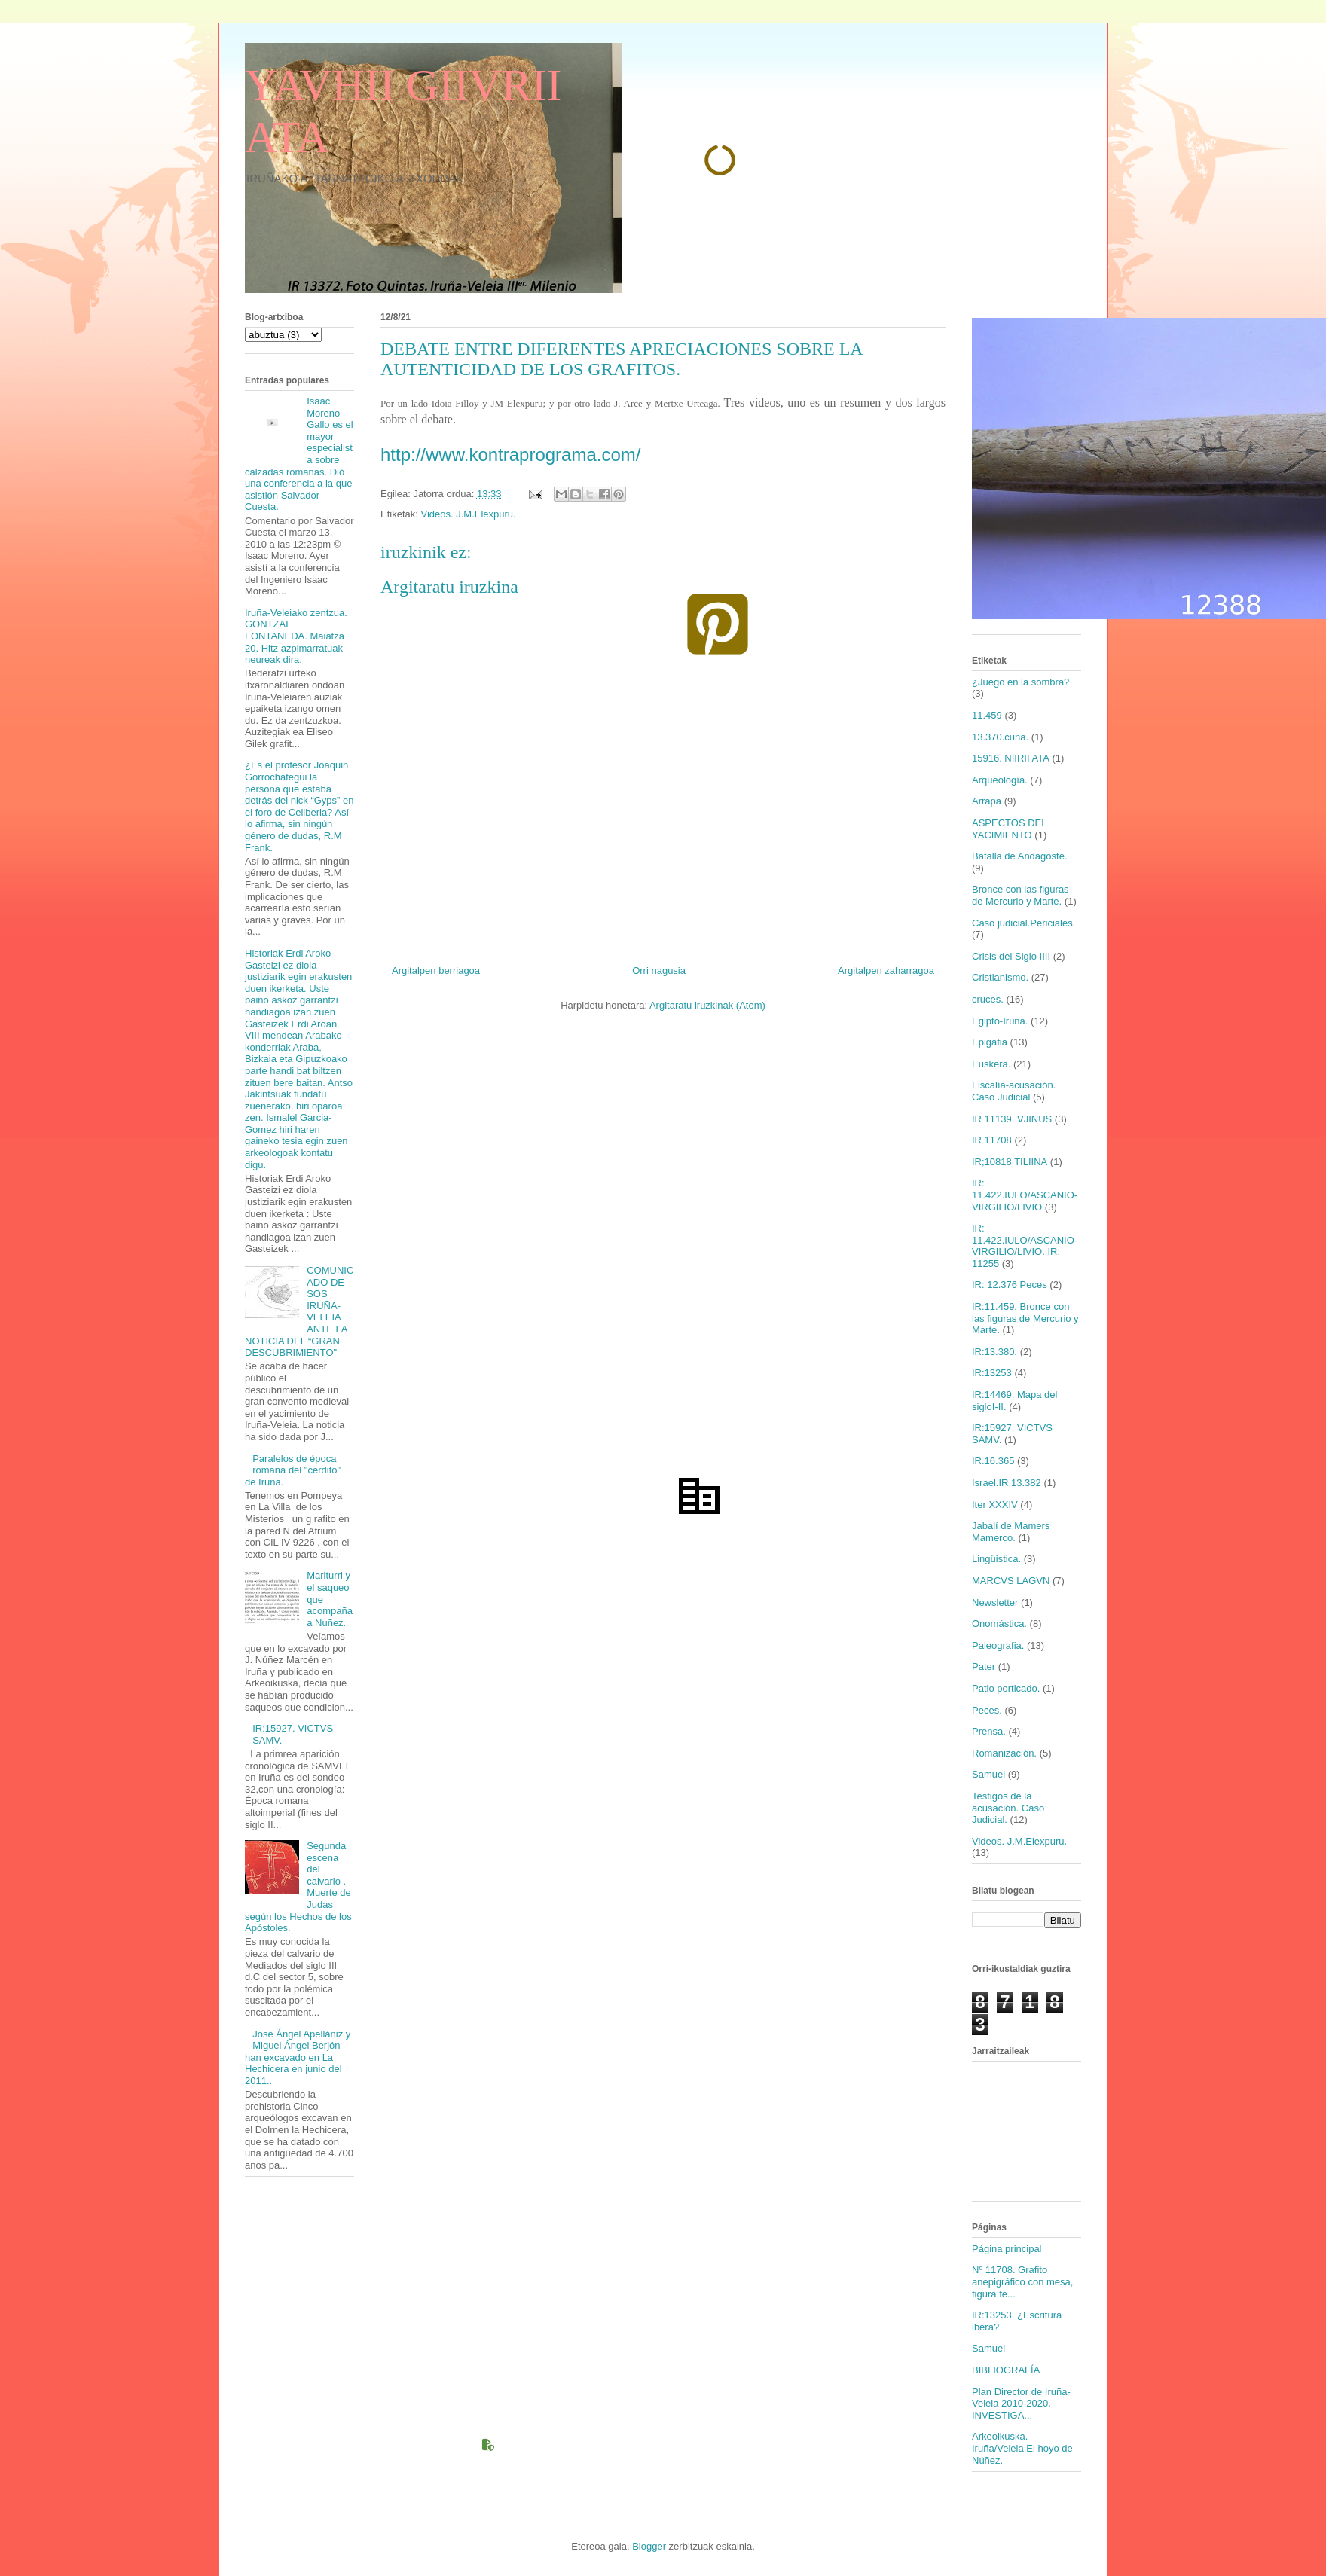 This screenshot has height=2576, width=1326. What do you see at coordinates (720, 160) in the screenshot?
I see `loading or processing in progress` at bounding box center [720, 160].